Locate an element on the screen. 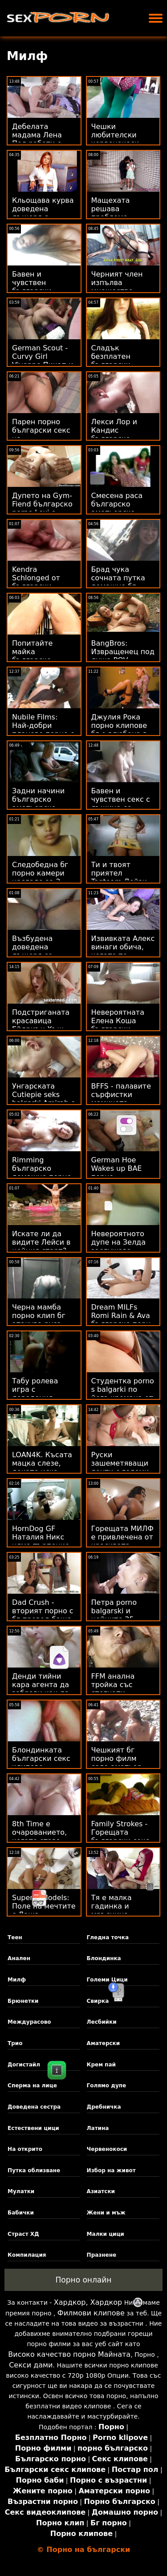 The height and width of the screenshot is (2576, 167). check for available software updates is located at coordinates (138, 2302).